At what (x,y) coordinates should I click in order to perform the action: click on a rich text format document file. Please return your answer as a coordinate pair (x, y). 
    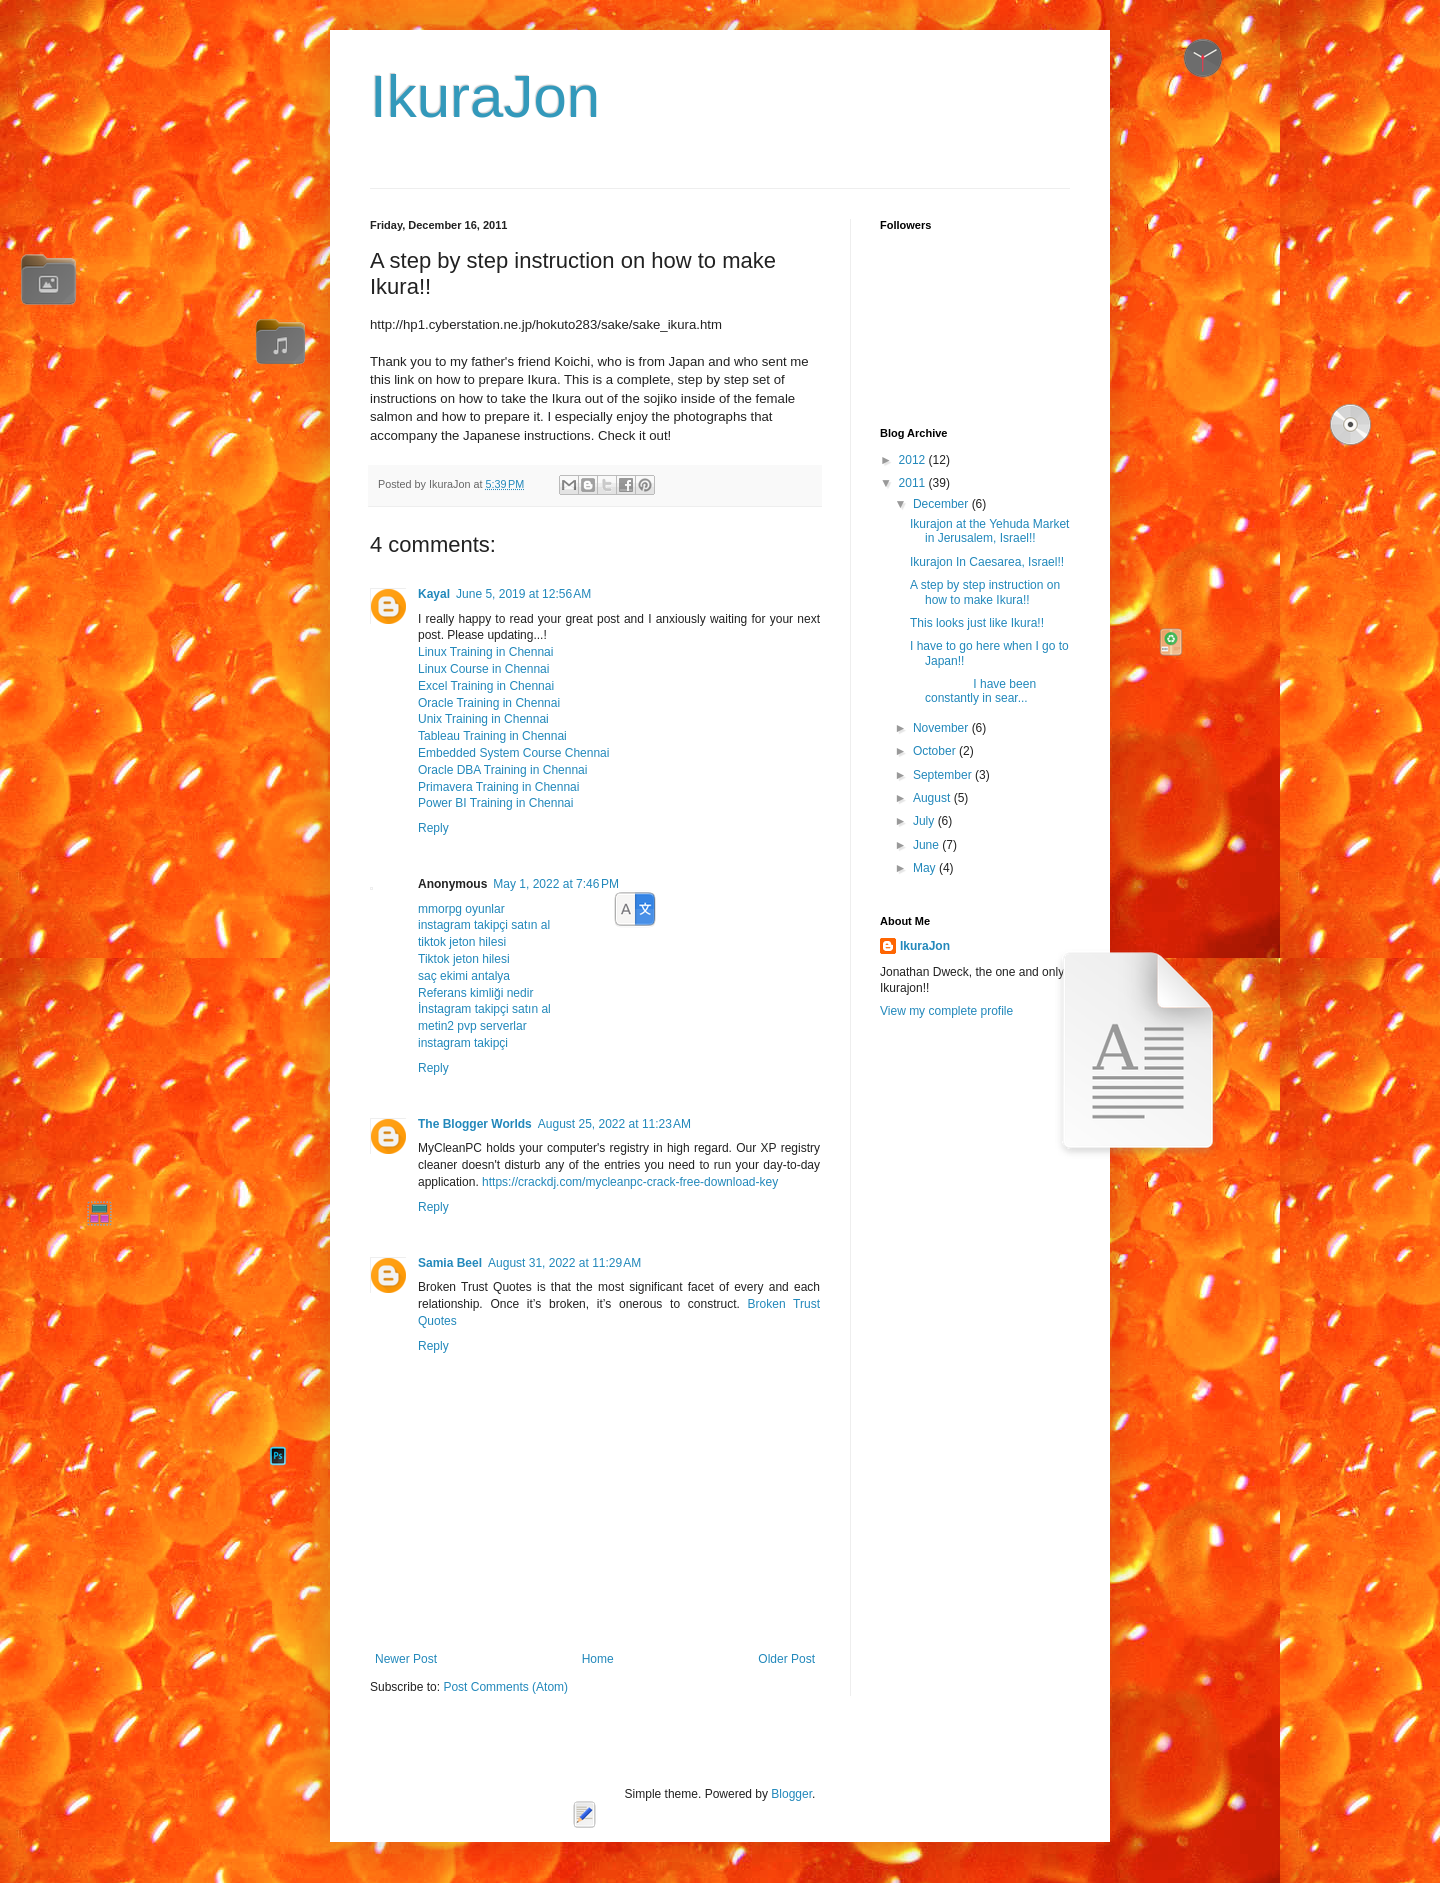
    Looking at the image, I should click on (1138, 1054).